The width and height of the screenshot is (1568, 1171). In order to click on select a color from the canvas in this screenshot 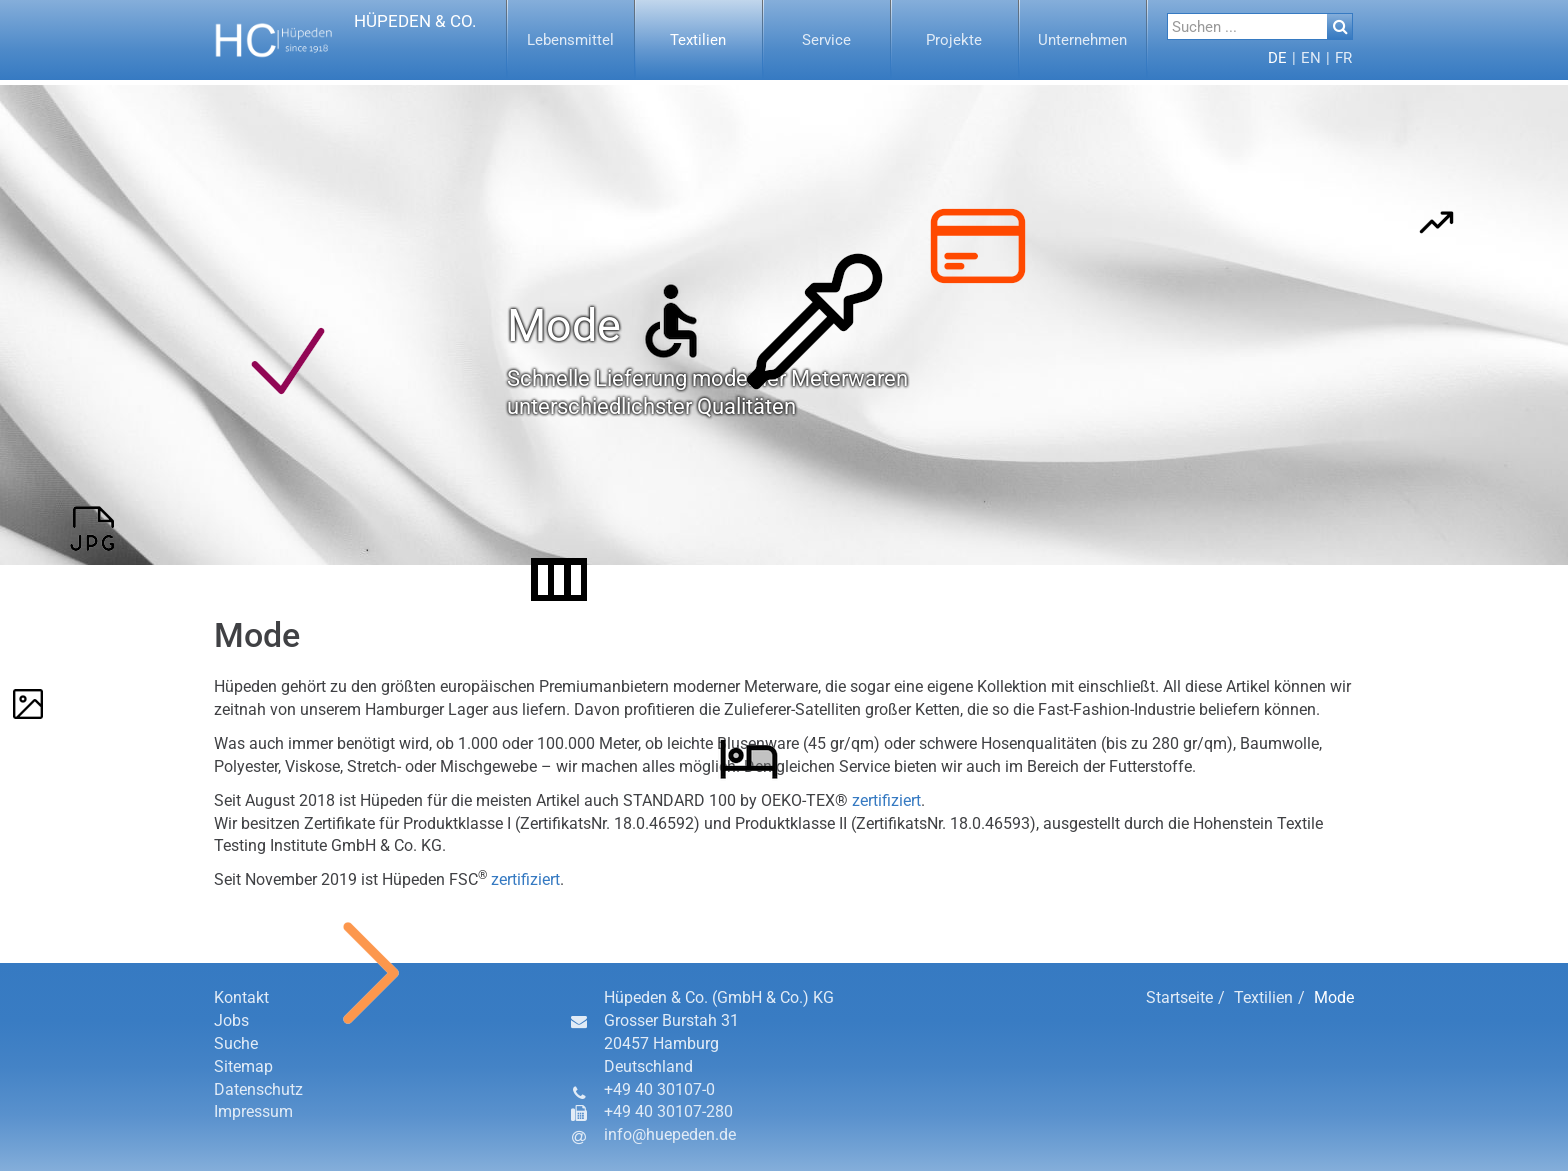, I will do `click(814, 321)`.